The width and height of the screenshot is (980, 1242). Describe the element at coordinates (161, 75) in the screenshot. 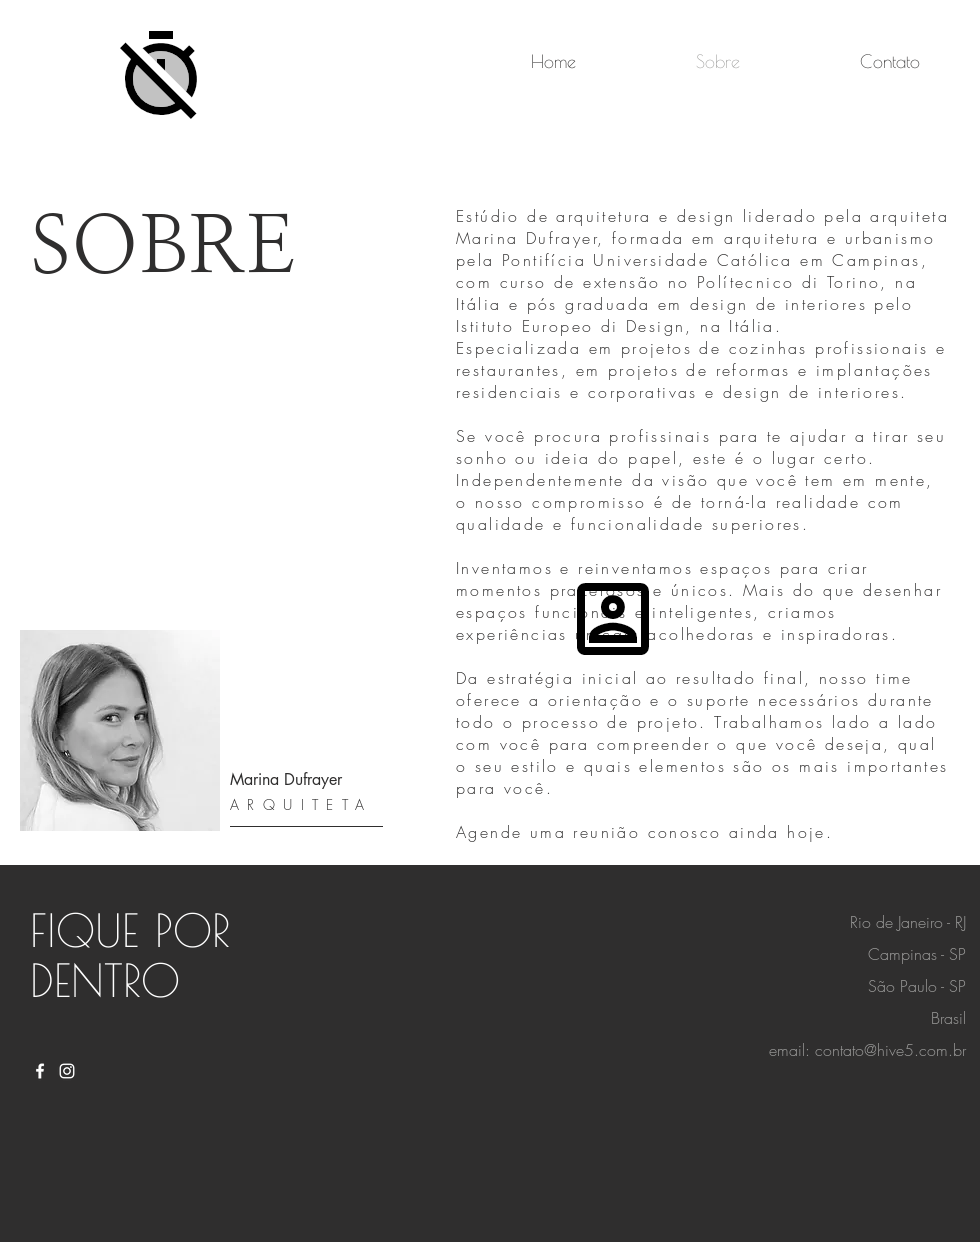

I see `timer is disabled or inactive` at that location.